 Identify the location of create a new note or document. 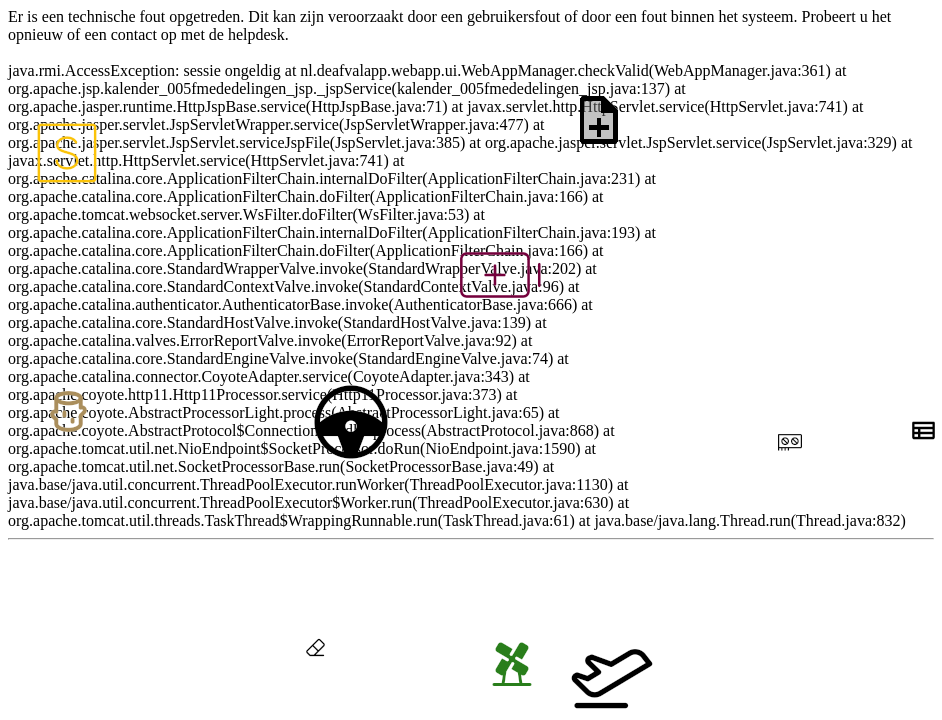
(599, 120).